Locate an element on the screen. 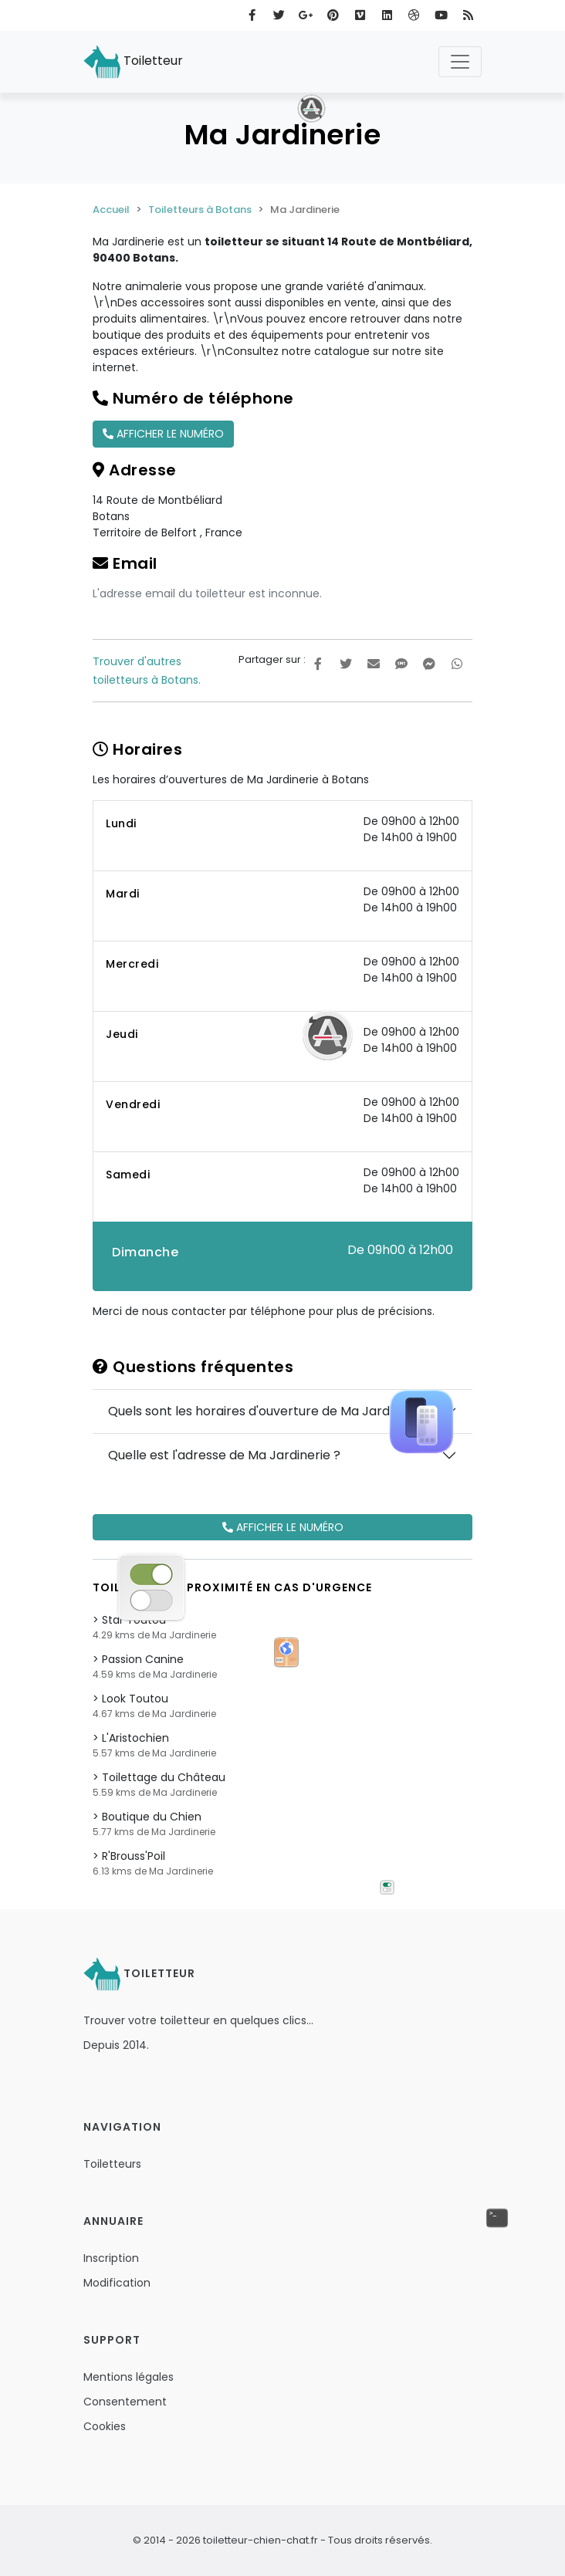 The height and width of the screenshot is (2576, 565). updating package cache from remote repositories is located at coordinates (286, 1652).